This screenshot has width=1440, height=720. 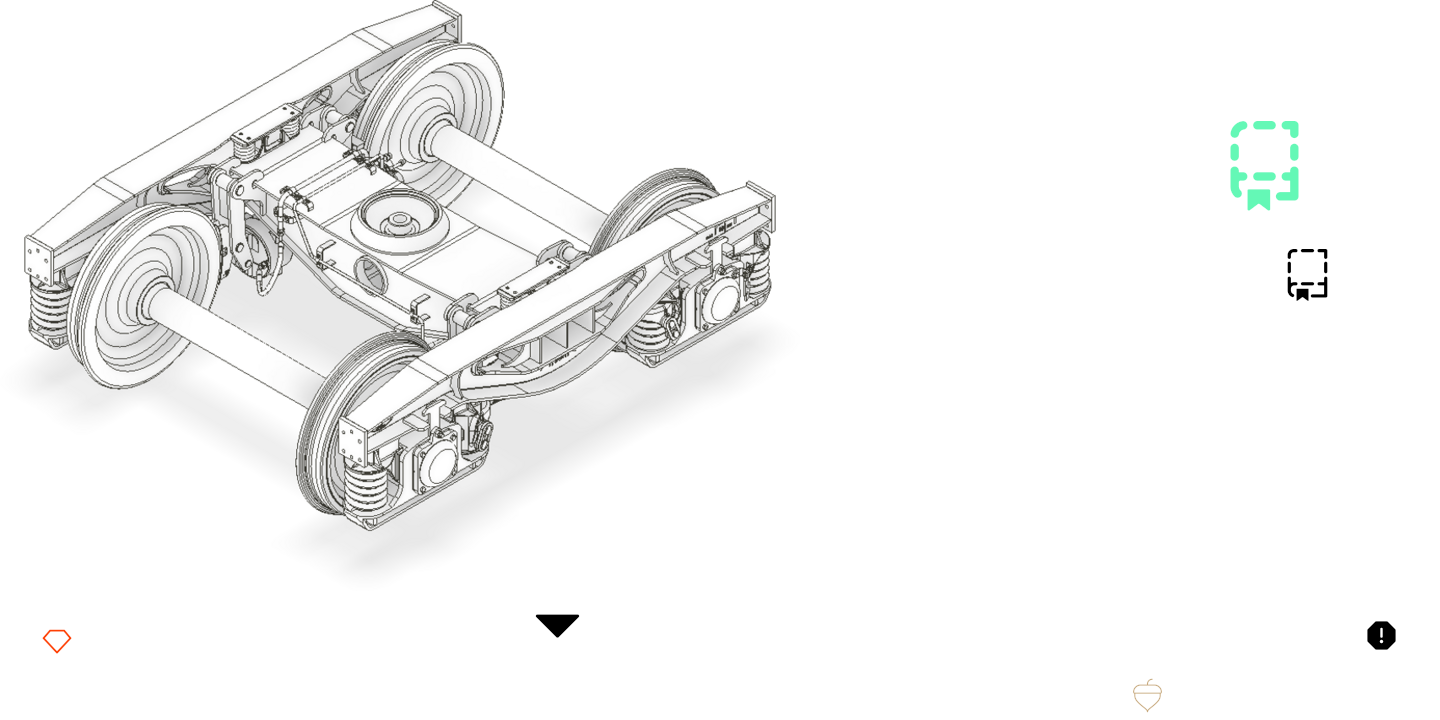 What do you see at coordinates (1264, 166) in the screenshot?
I see `create a new repository from template` at bounding box center [1264, 166].